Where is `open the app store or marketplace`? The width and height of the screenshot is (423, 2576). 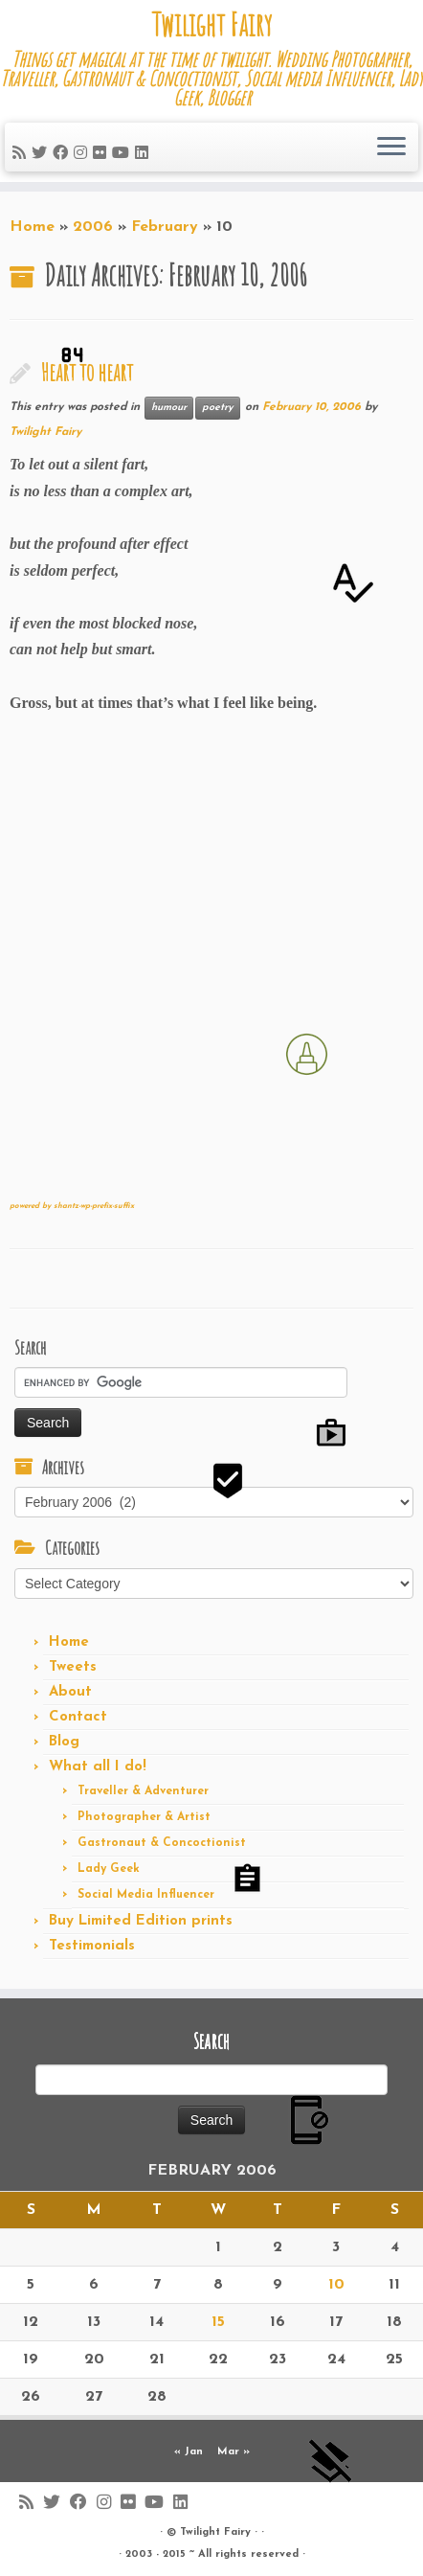 open the app store or marketplace is located at coordinates (331, 1433).